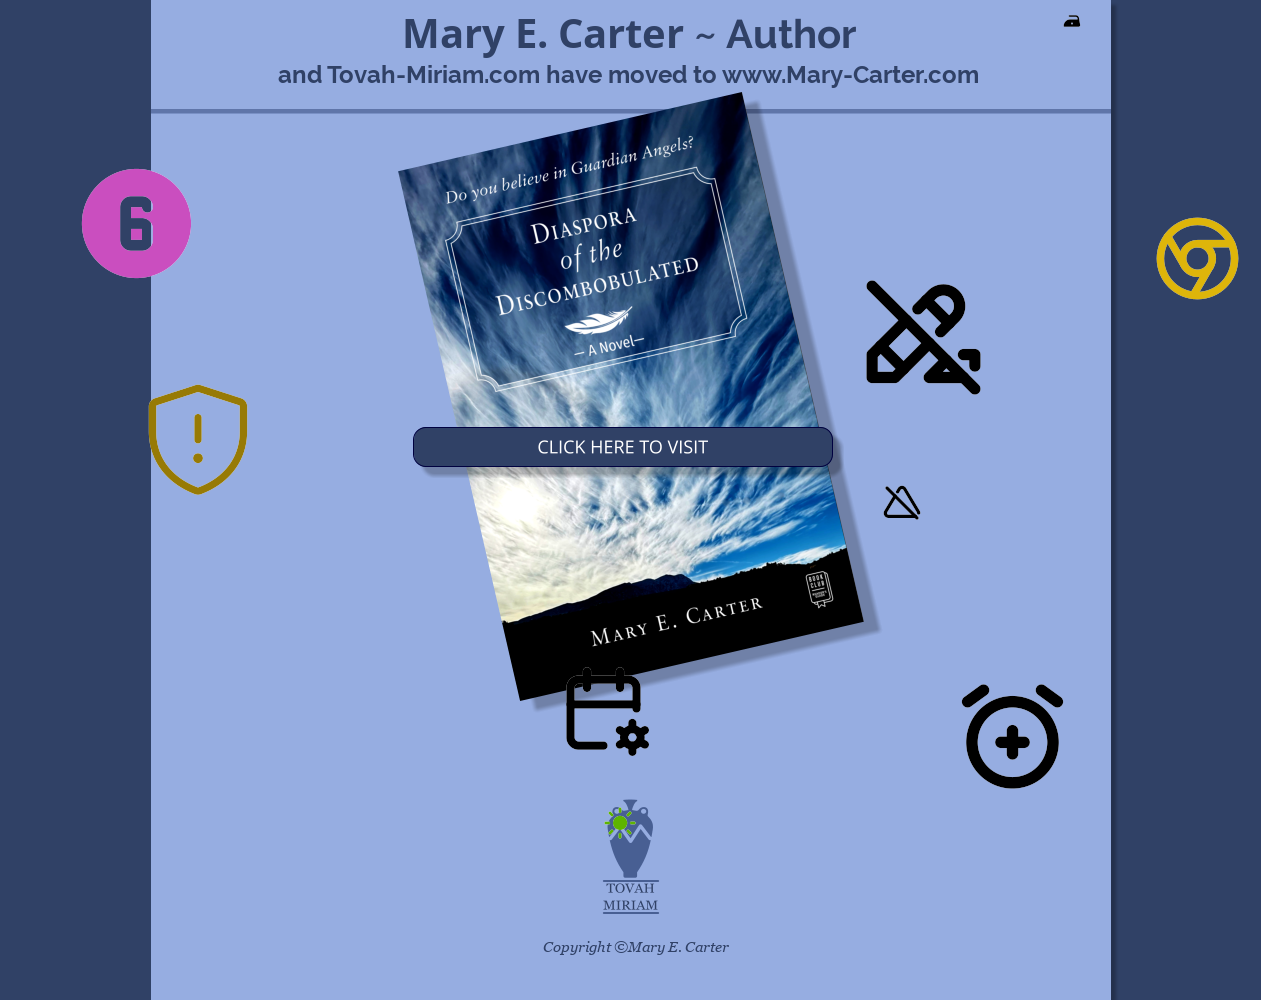 This screenshot has width=1261, height=1000. Describe the element at coordinates (923, 337) in the screenshot. I see `disable text highlighting mode` at that location.